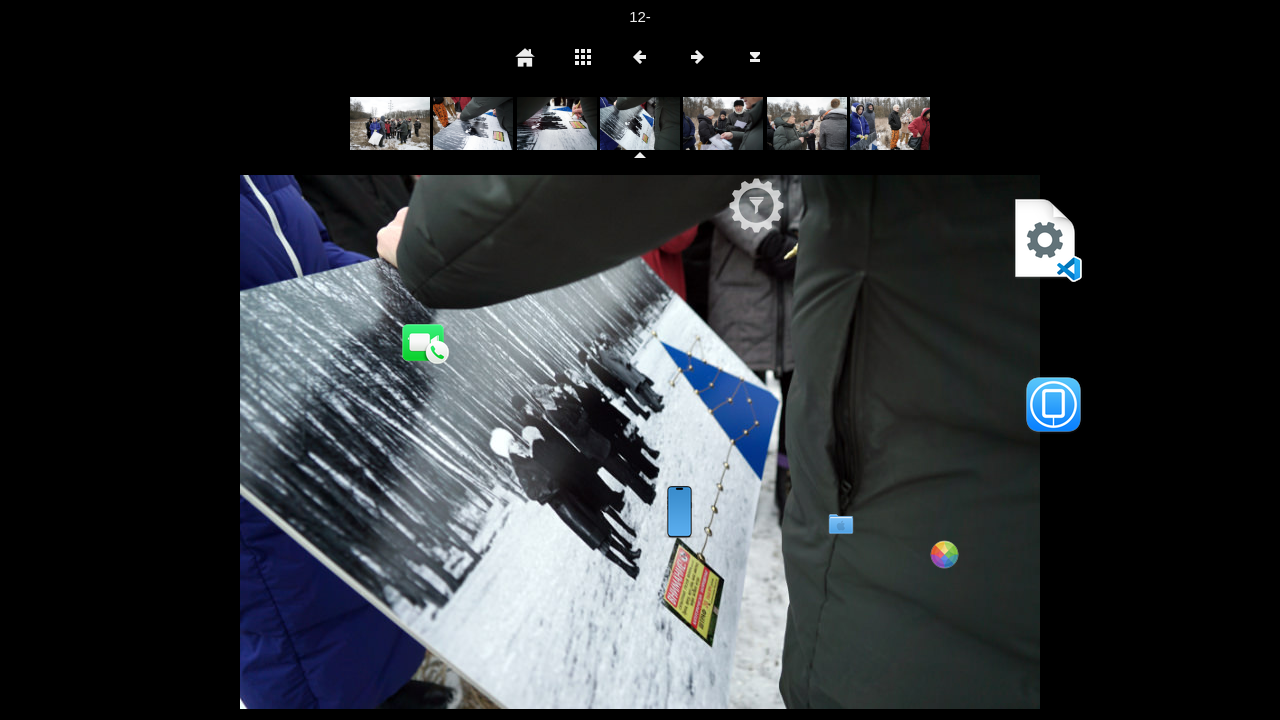 The height and width of the screenshot is (720, 1280). I want to click on open configuration settings, so click(1045, 240).